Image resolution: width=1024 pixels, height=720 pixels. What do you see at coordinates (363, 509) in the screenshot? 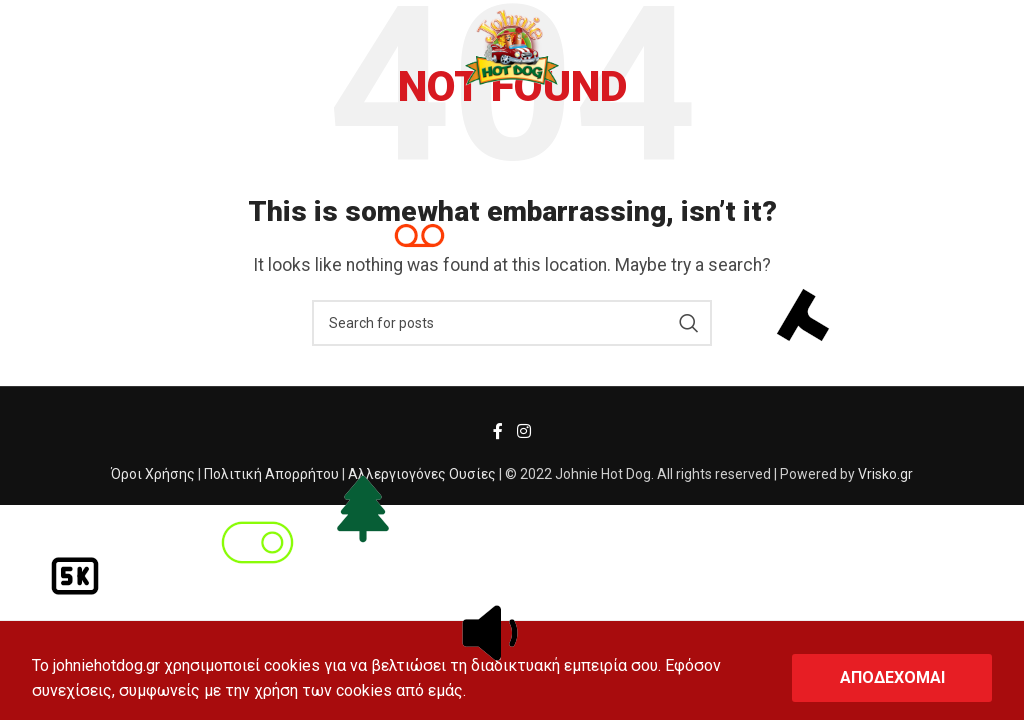
I see `access nature or outdoor categories` at bounding box center [363, 509].